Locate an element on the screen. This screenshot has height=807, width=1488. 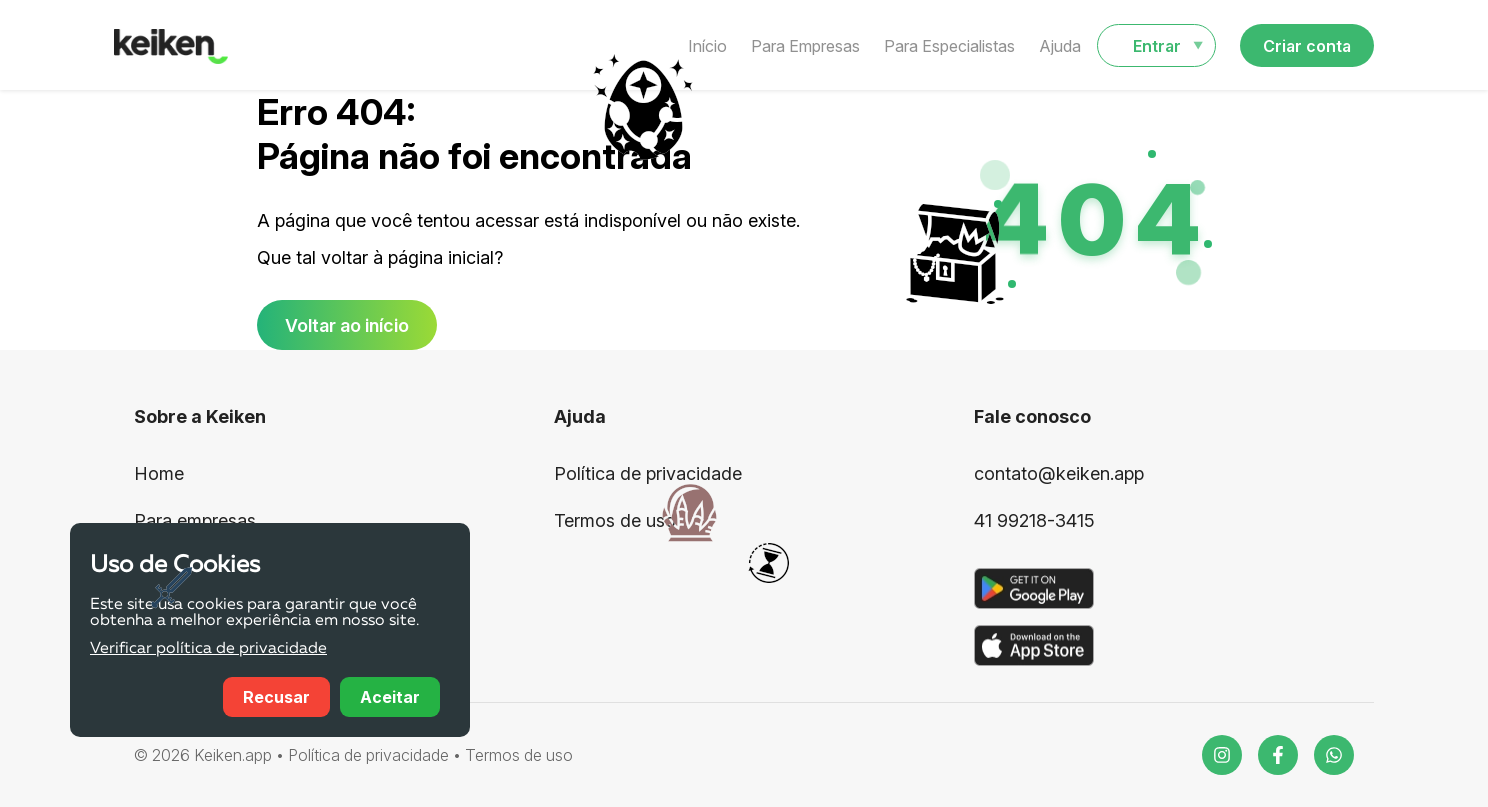
view collected rewards or loot is located at coordinates (955, 254).